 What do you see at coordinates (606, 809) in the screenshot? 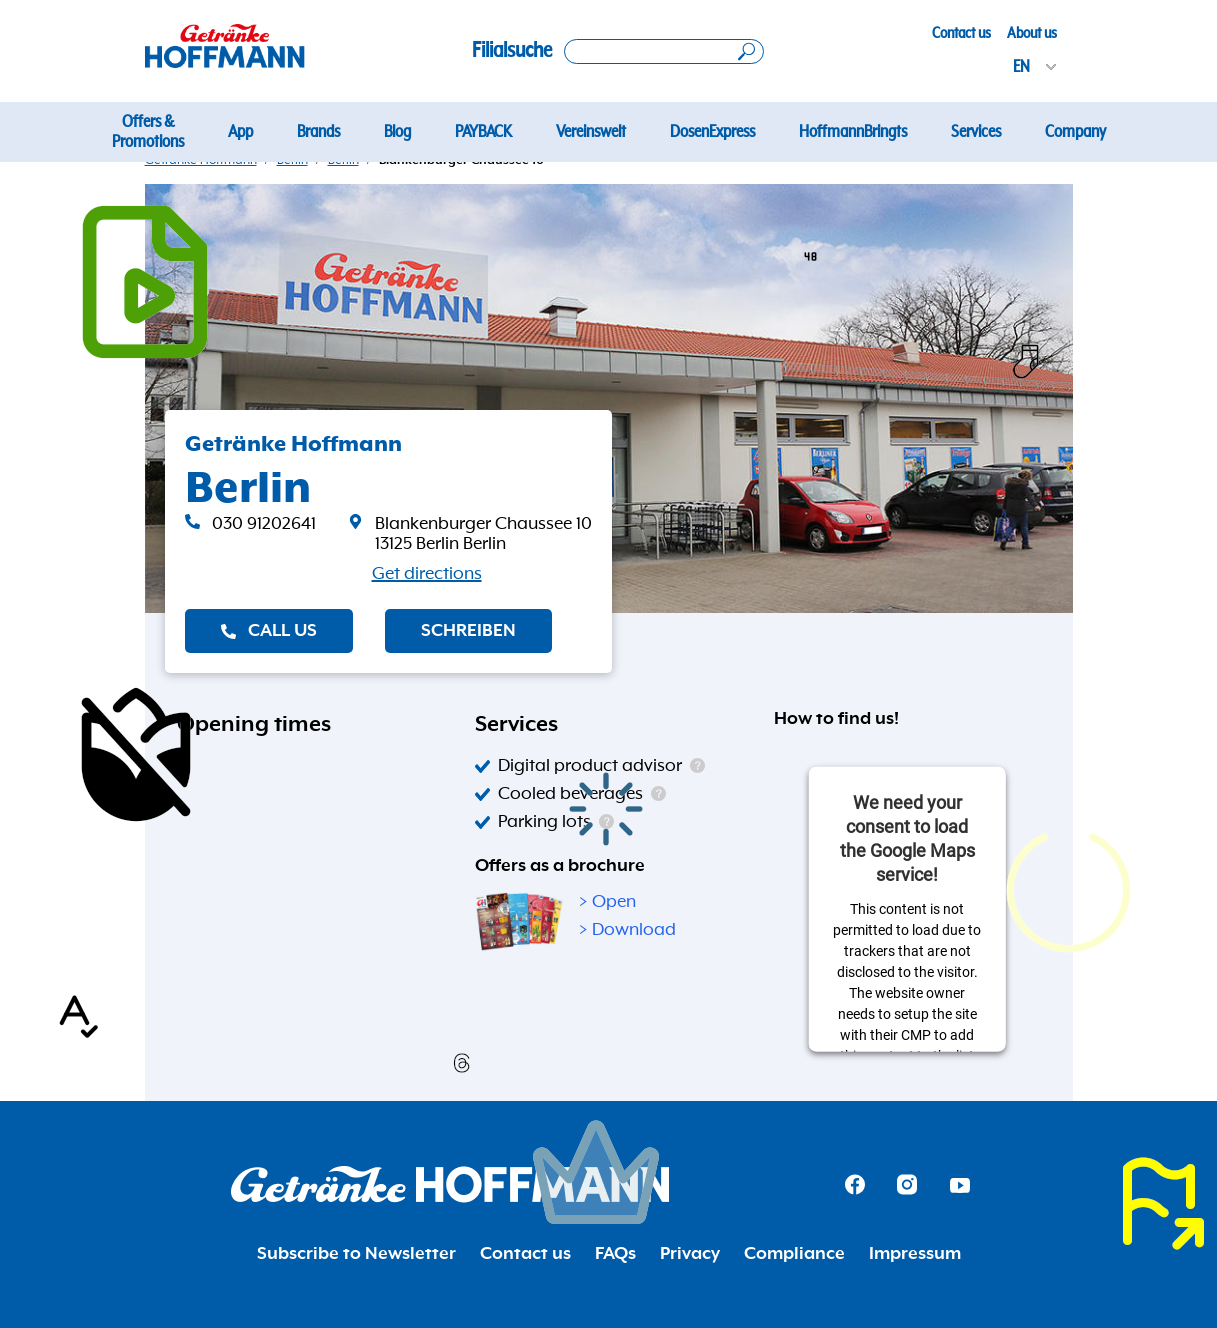
I see `indicates content is loading` at bounding box center [606, 809].